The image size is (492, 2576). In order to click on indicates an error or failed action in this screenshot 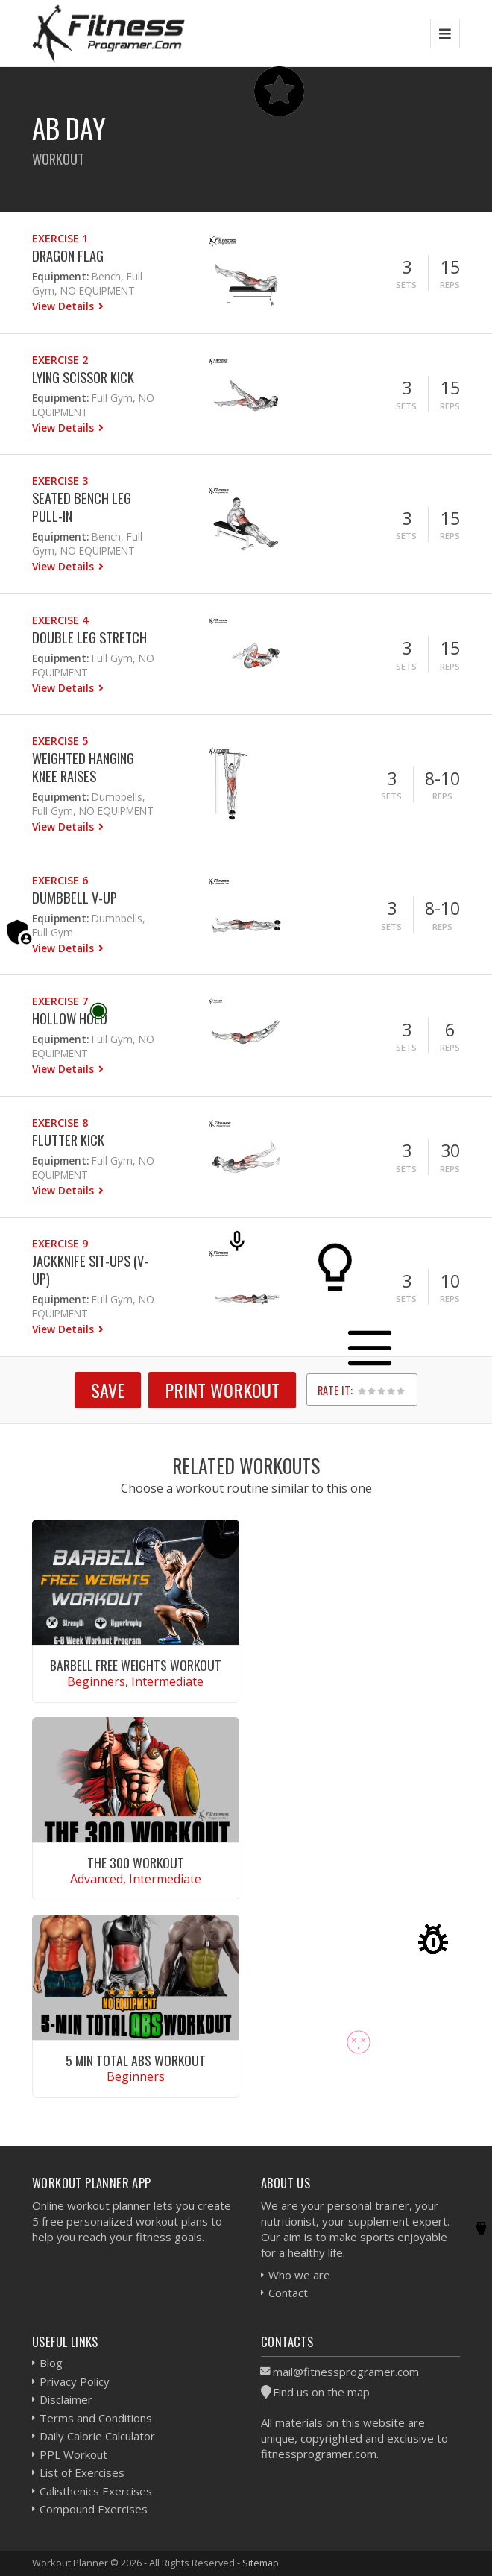, I will do `click(359, 2042)`.